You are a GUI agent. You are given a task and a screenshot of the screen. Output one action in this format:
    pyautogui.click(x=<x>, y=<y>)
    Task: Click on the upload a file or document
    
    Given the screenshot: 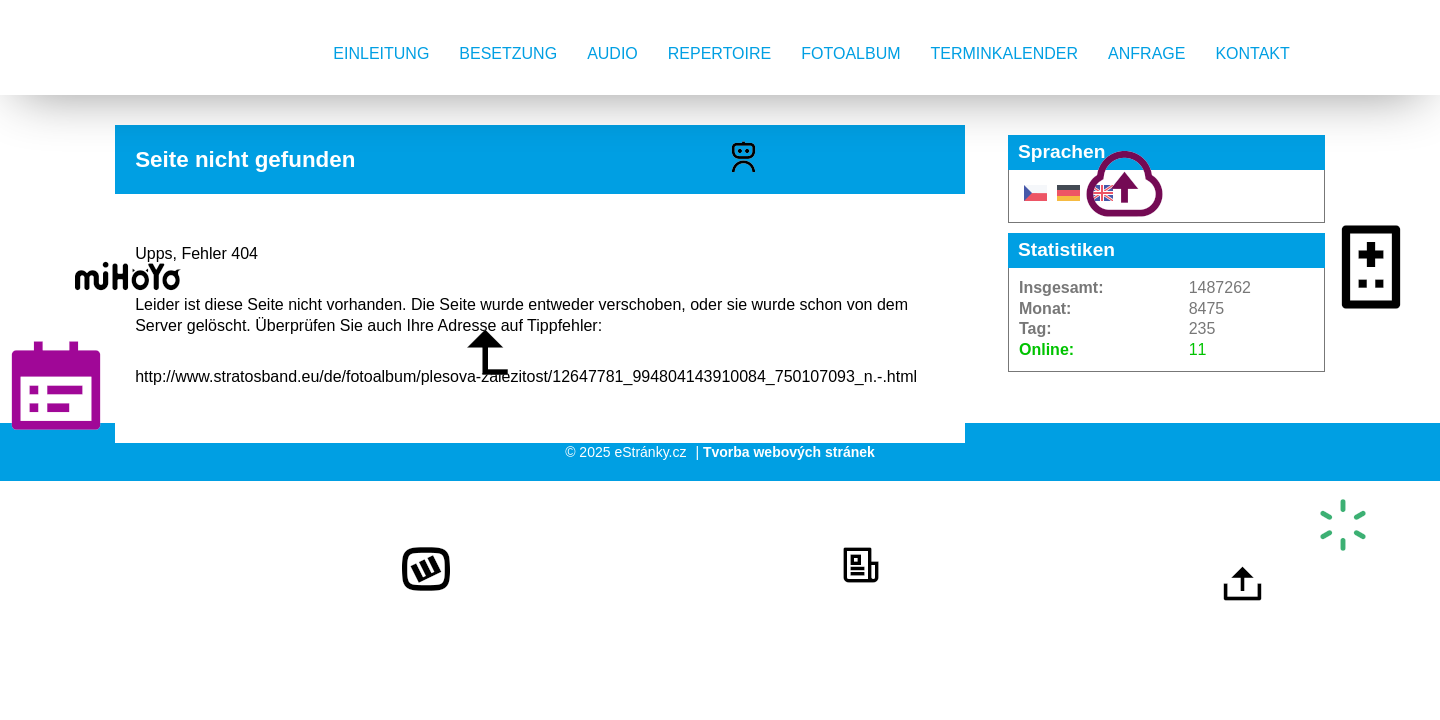 What is the action you would take?
    pyautogui.click(x=1242, y=583)
    